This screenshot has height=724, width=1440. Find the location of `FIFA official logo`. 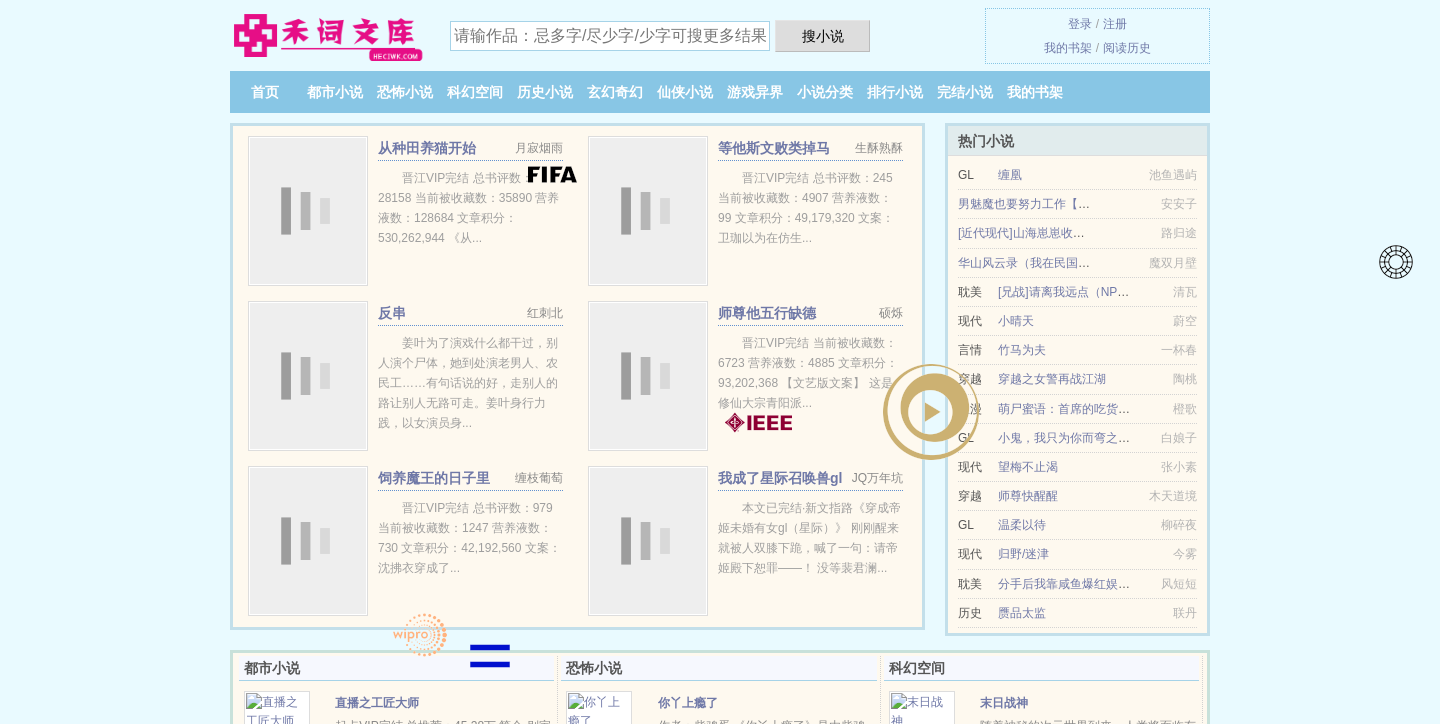

FIFA official logo is located at coordinates (552, 174).